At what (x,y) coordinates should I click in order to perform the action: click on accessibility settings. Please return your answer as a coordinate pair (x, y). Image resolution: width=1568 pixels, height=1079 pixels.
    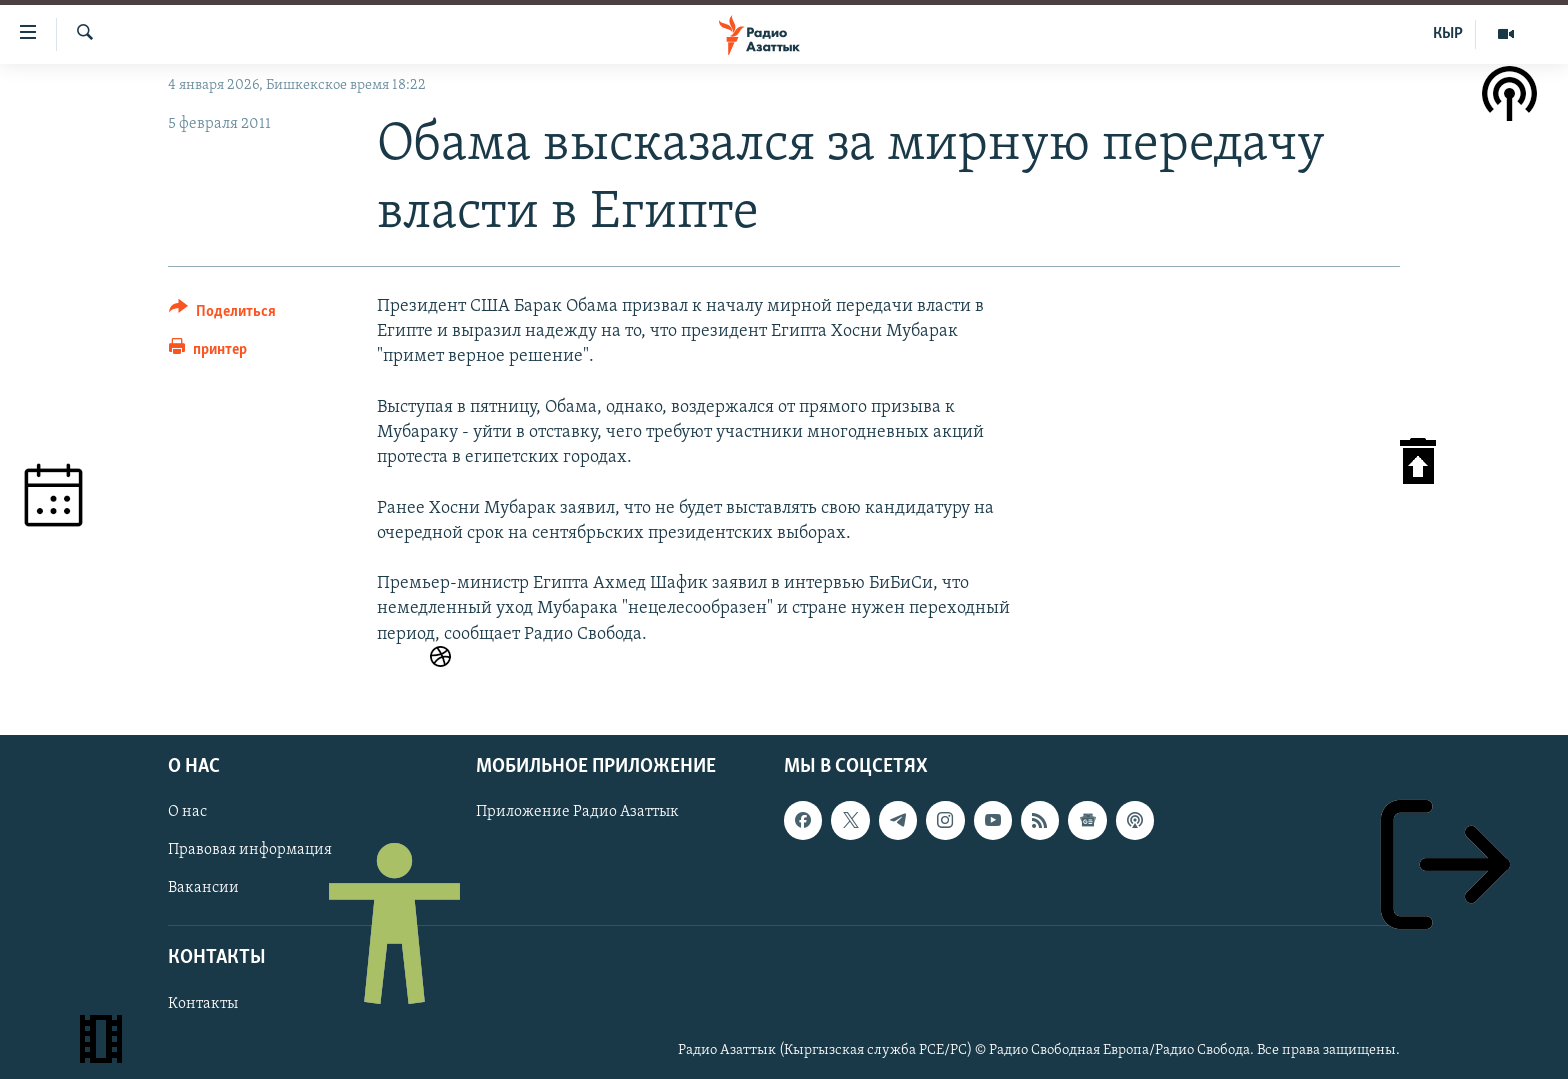
    Looking at the image, I should click on (394, 923).